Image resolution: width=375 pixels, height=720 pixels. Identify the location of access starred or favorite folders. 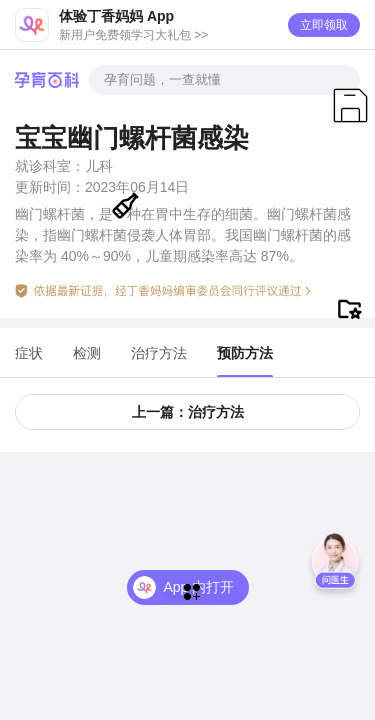
(349, 308).